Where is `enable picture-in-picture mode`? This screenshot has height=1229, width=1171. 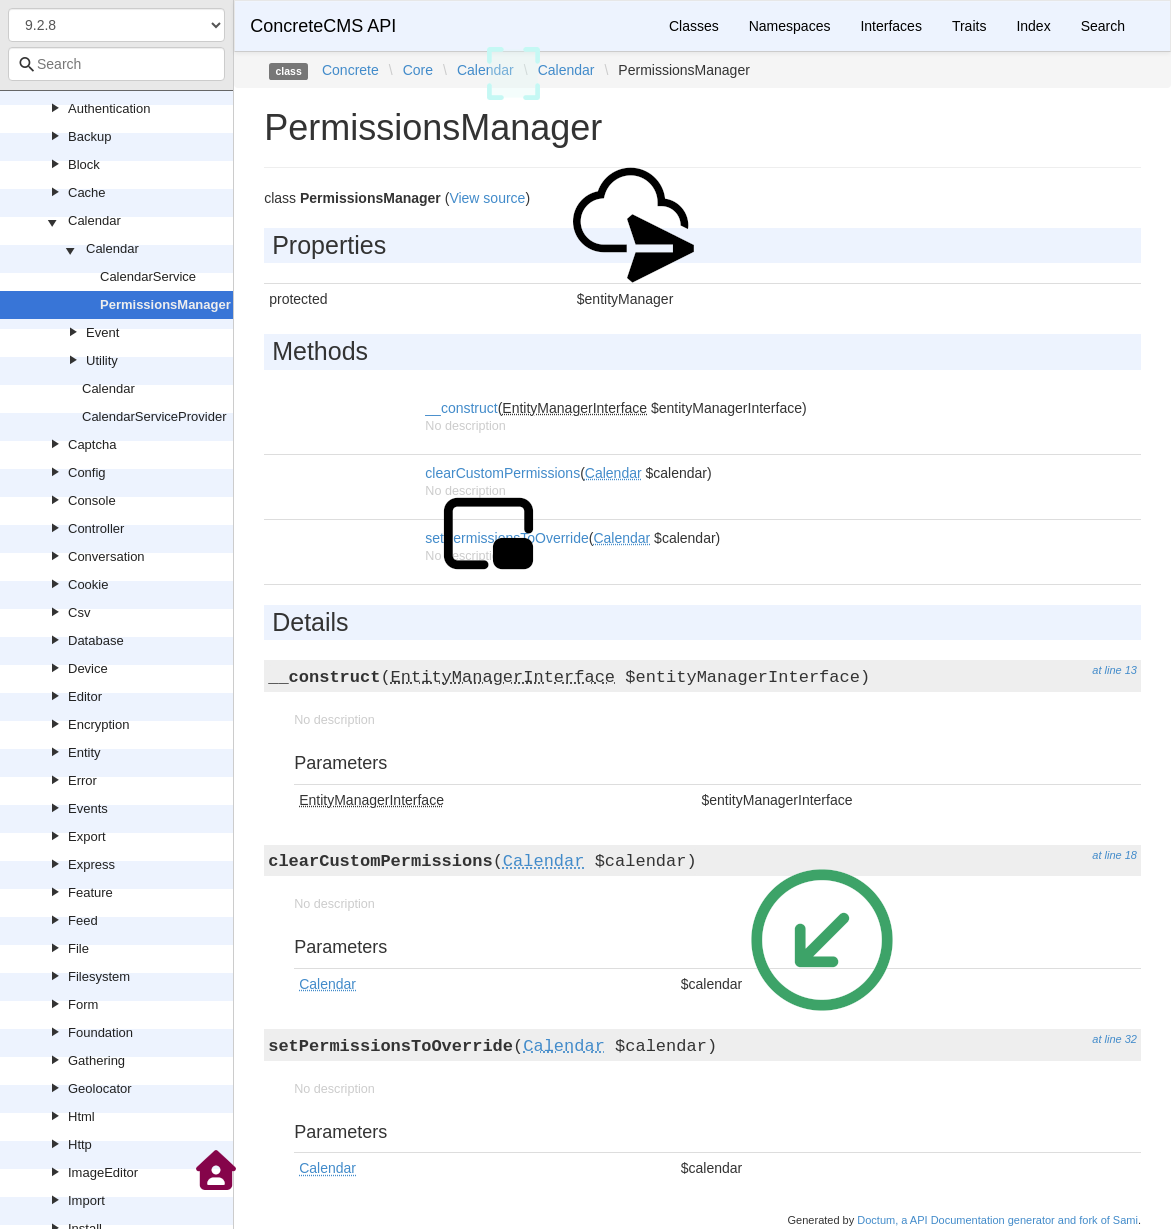
enable picture-in-picture mode is located at coordinates (488, 533).